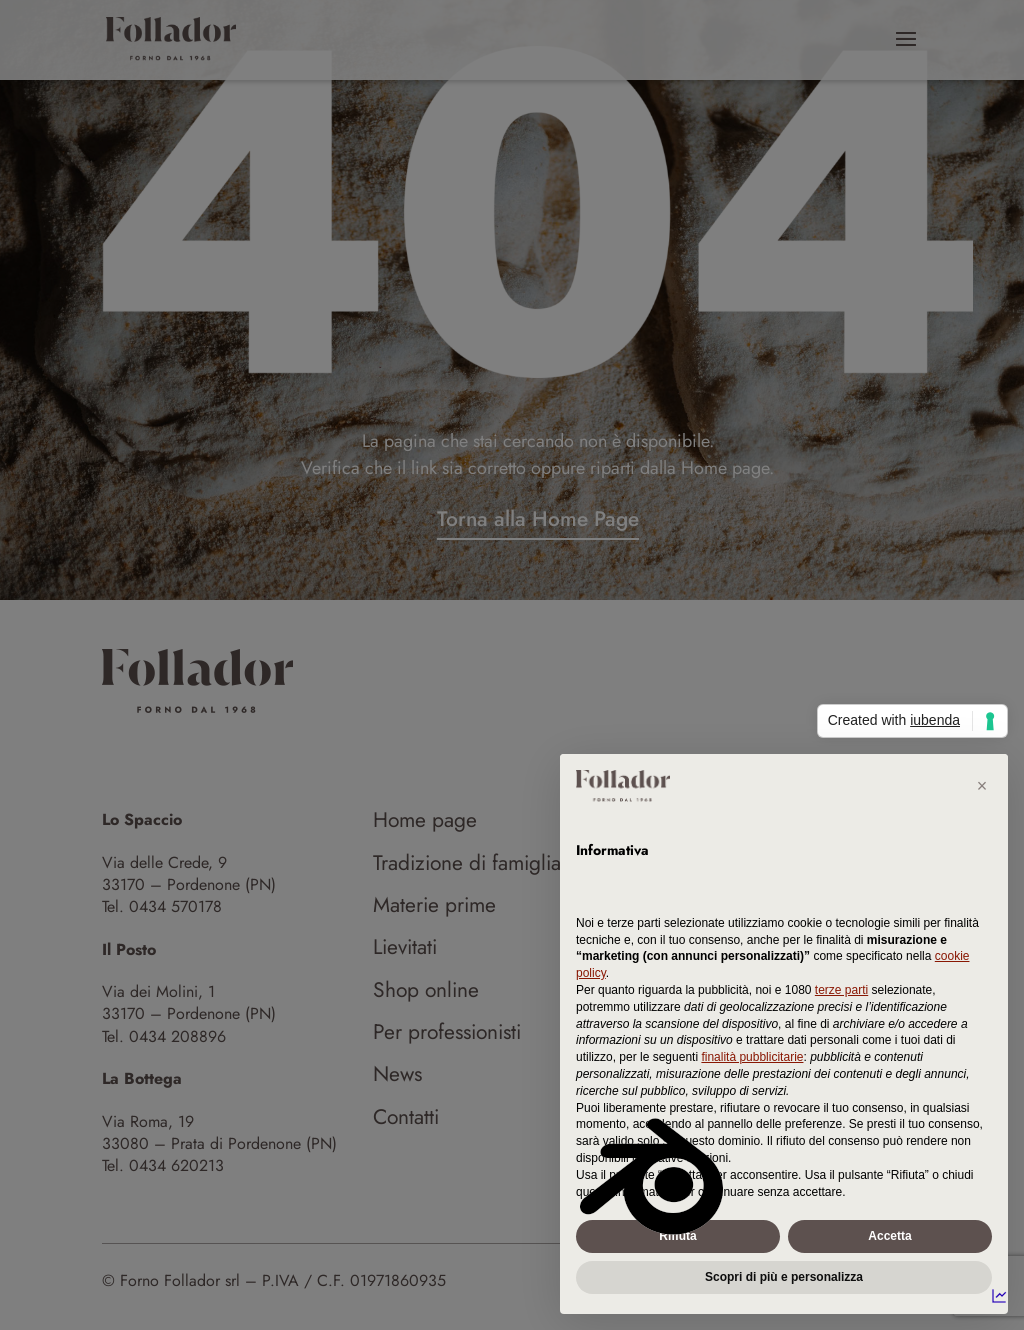 The width and height of the screenshot is (1024, 1330). What do you see at coordinates (651, 1176) in the screenshot?
I see `open blender 3d modeling software` at bounding box center [651, 1176].